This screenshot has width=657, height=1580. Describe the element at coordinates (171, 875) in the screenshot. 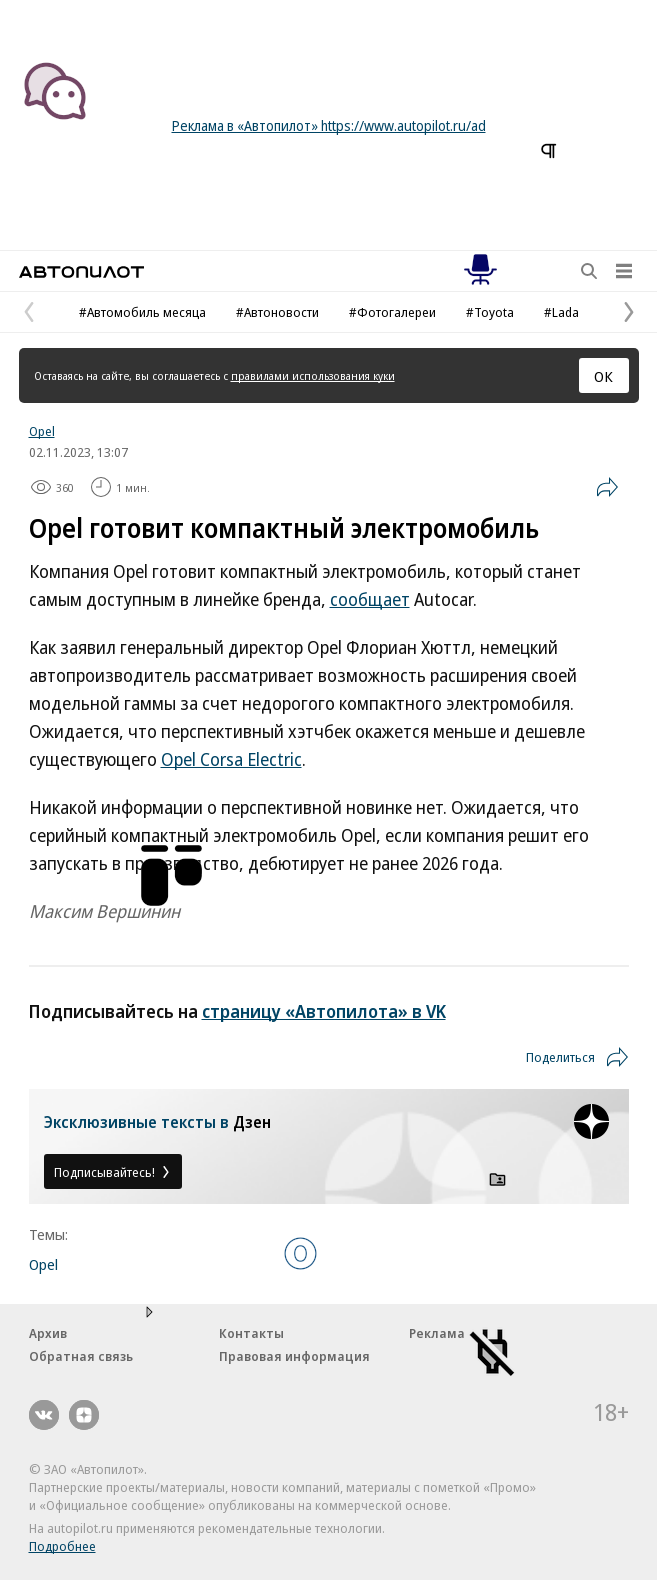

I see `switch to kanban board view` at that location.